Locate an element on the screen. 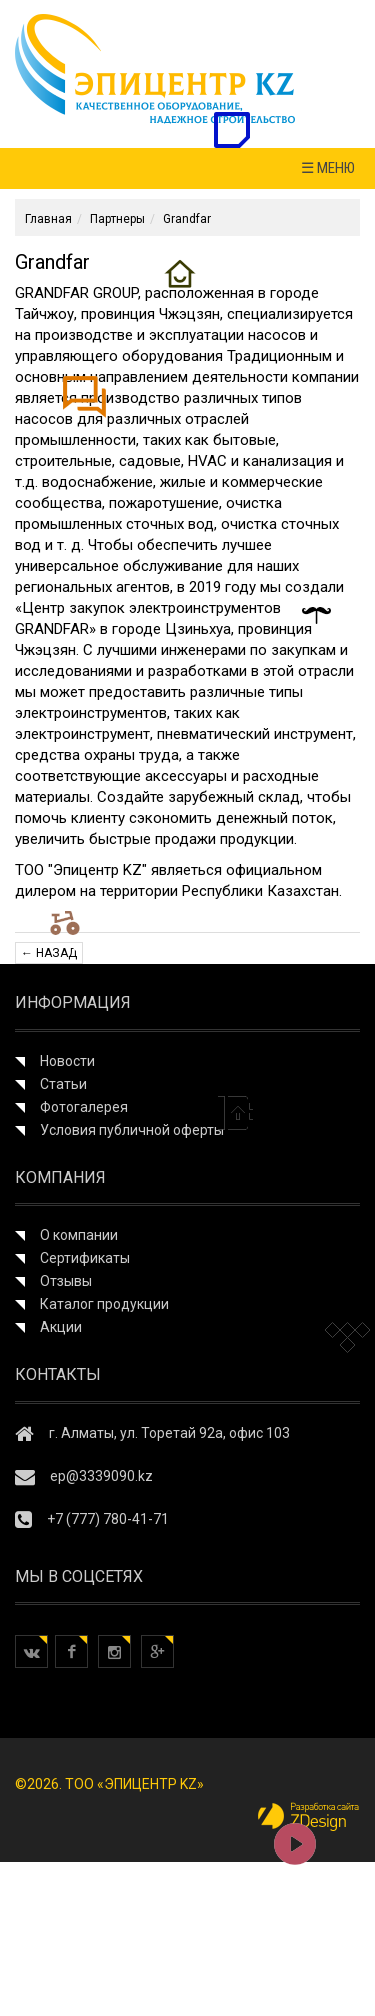 The image size is (375, 2016). open tidal music streaming app is located at coordinates (347, 1337).